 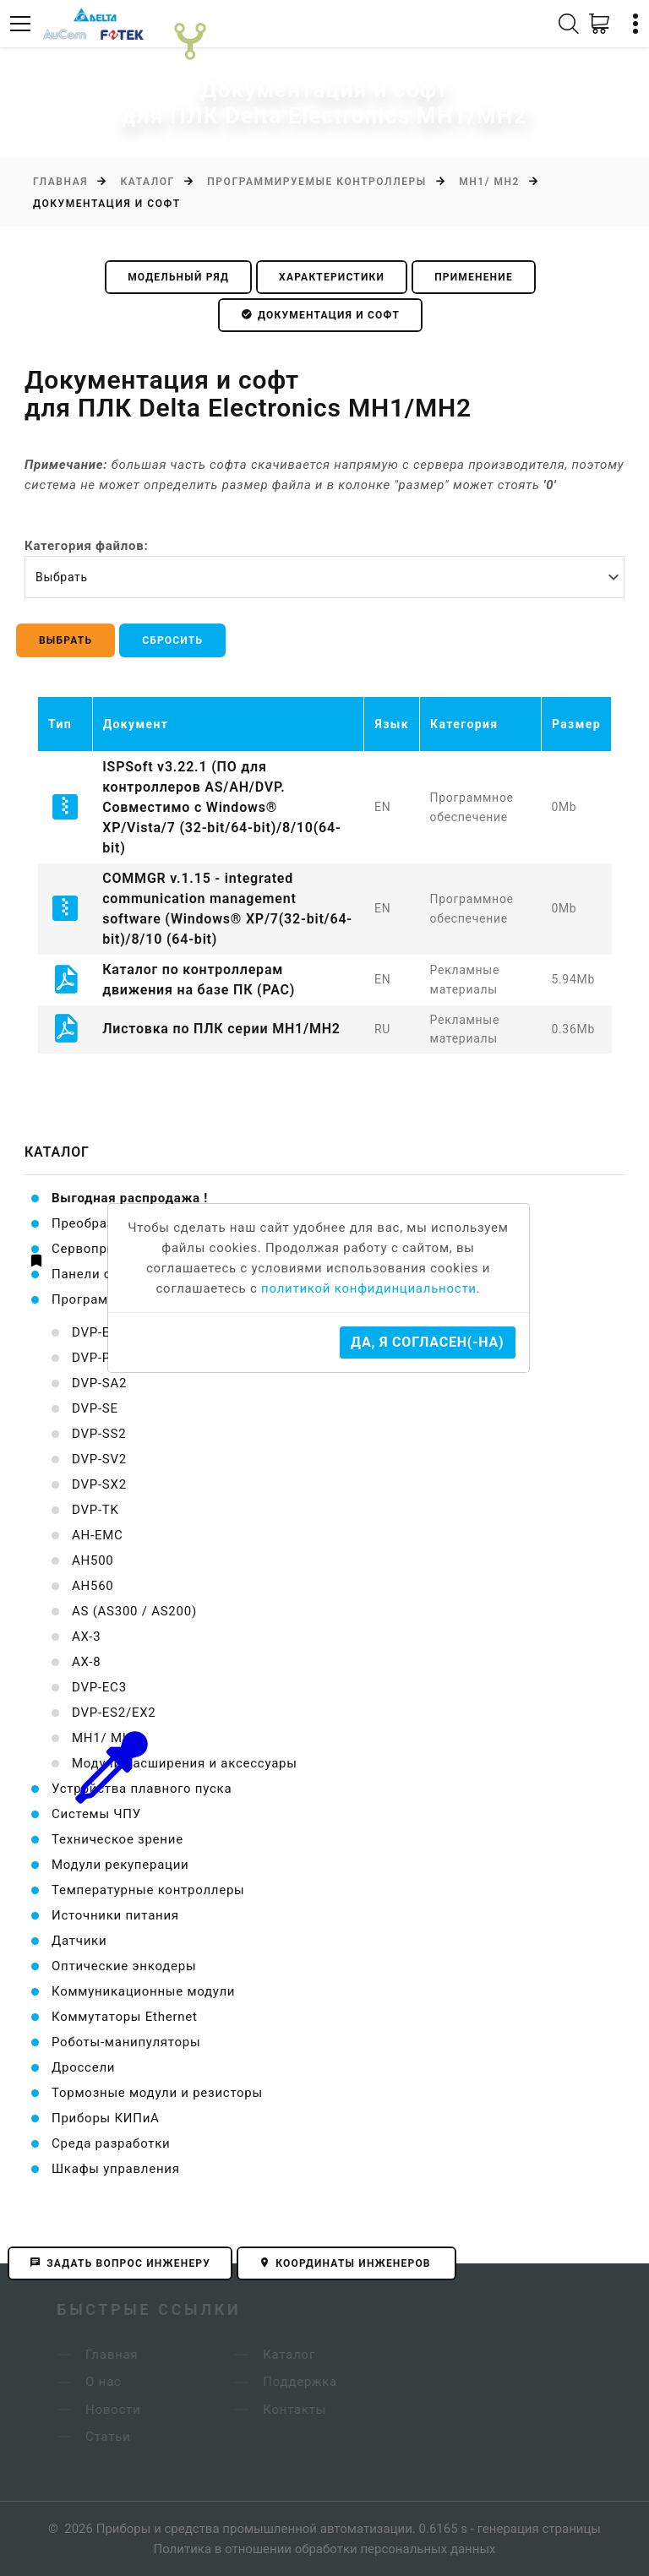 What do you see at coordinates (36, 1261) in the screenshot?
I see `save this item to your bookmarks` at bounding box center [36, 1261].